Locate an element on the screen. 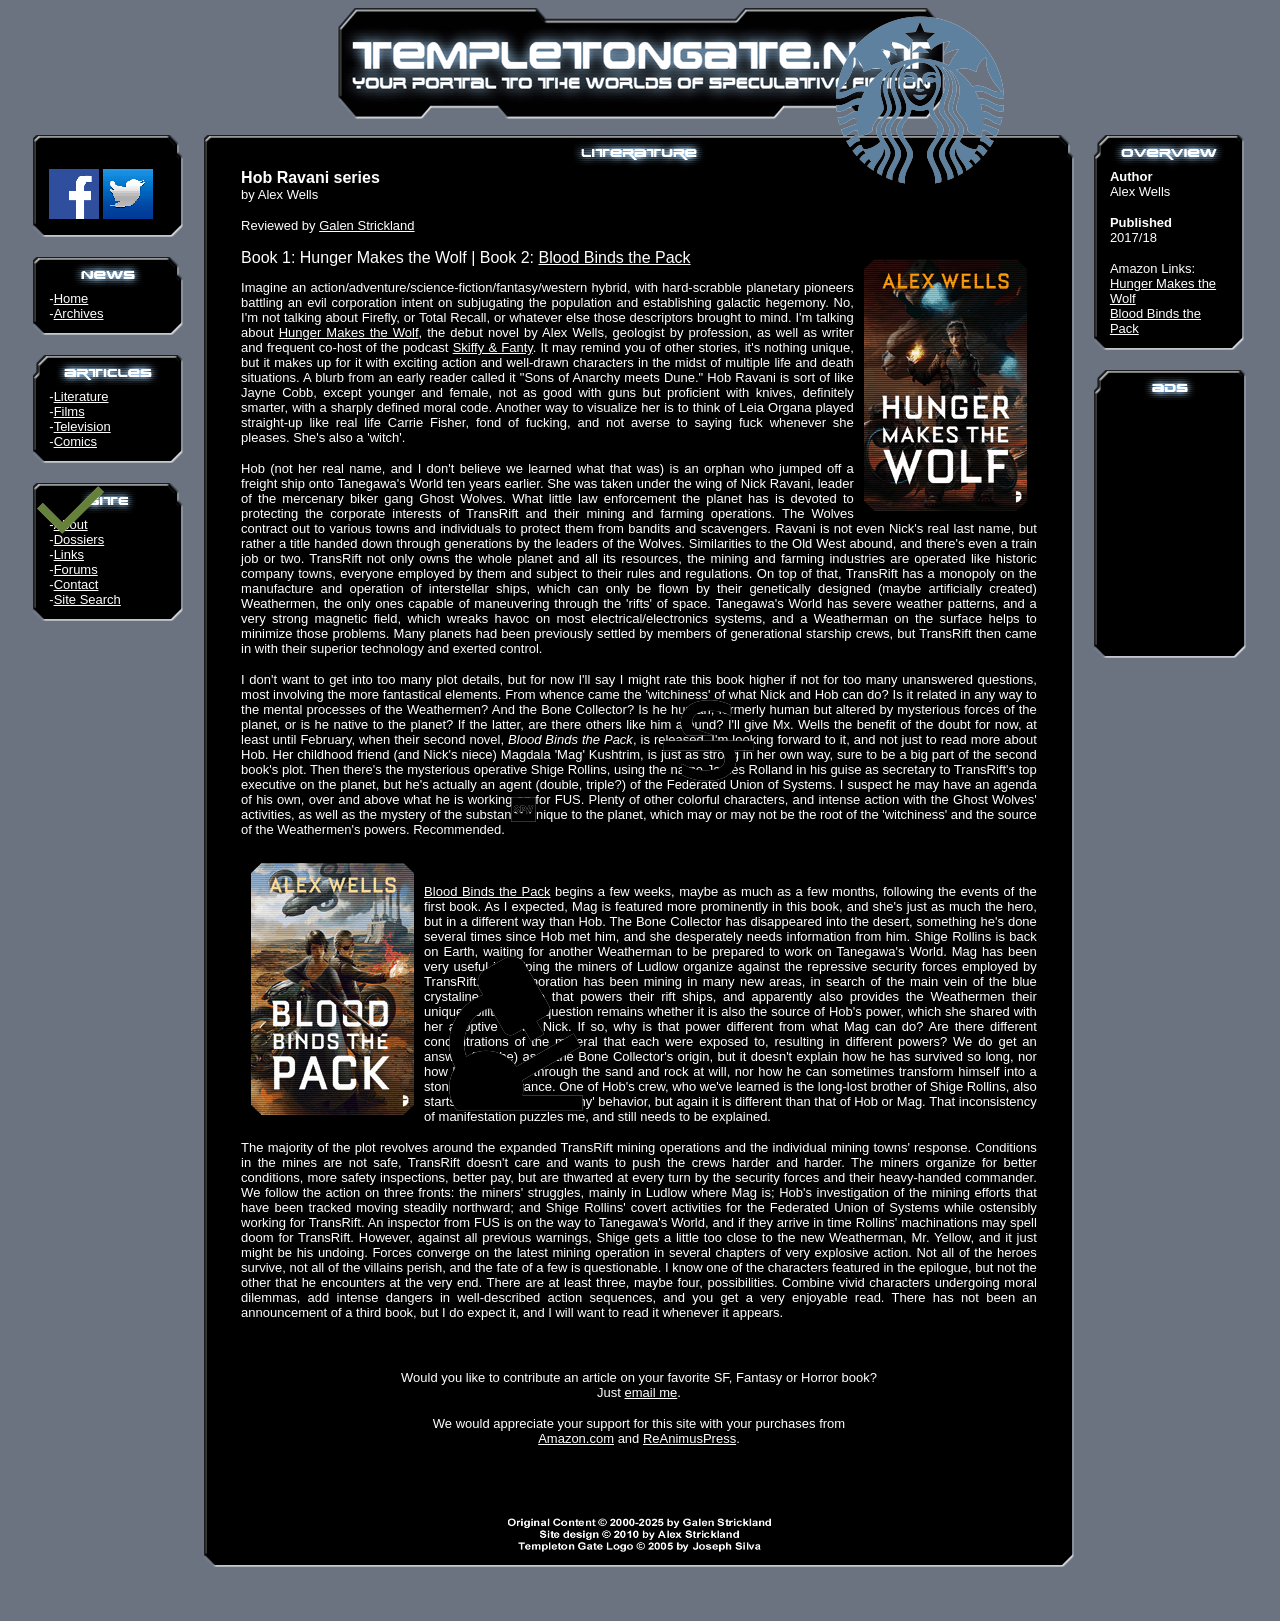 Image resolution: width=1280 pixels, height=1621 pixels. open the Starbucks app is located at coordinates (920, 100).